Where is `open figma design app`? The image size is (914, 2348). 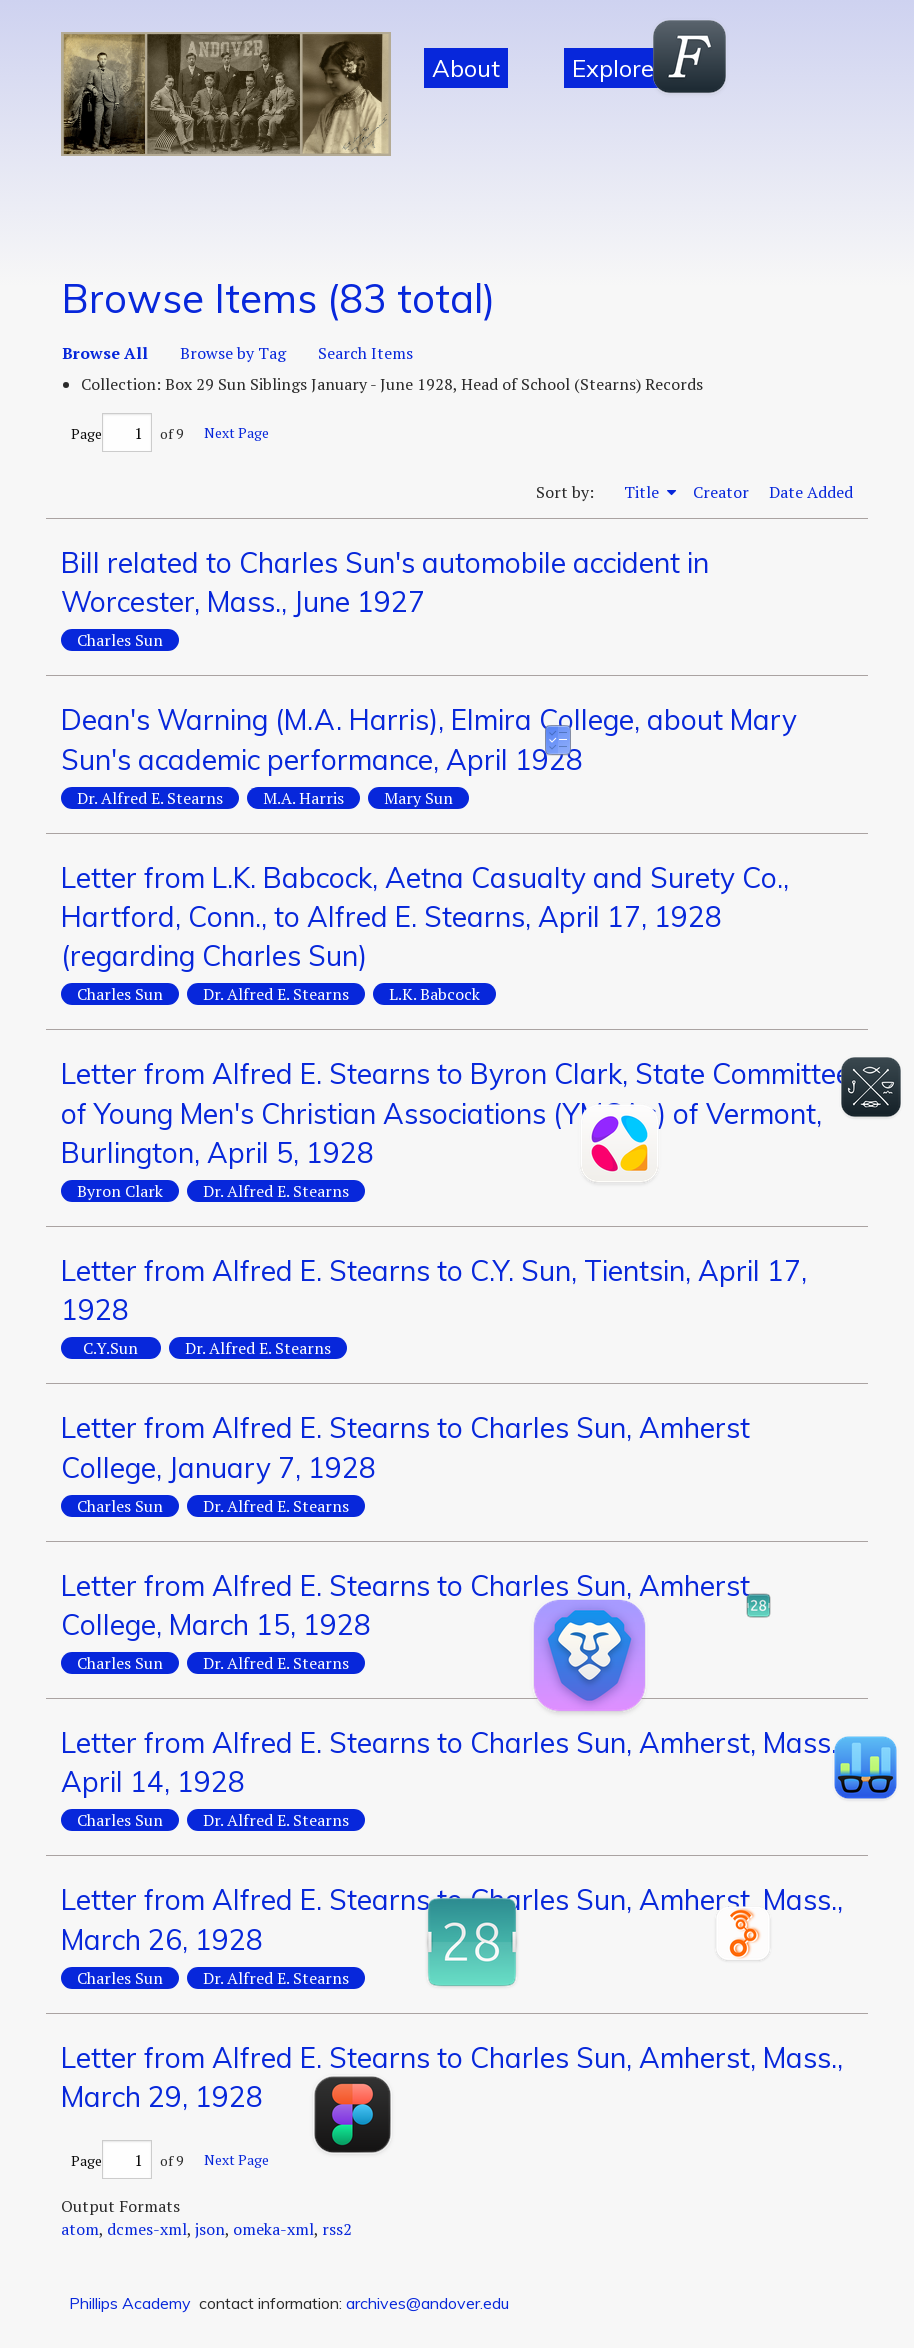 open figma design app is located at coordinates (352, 2114).